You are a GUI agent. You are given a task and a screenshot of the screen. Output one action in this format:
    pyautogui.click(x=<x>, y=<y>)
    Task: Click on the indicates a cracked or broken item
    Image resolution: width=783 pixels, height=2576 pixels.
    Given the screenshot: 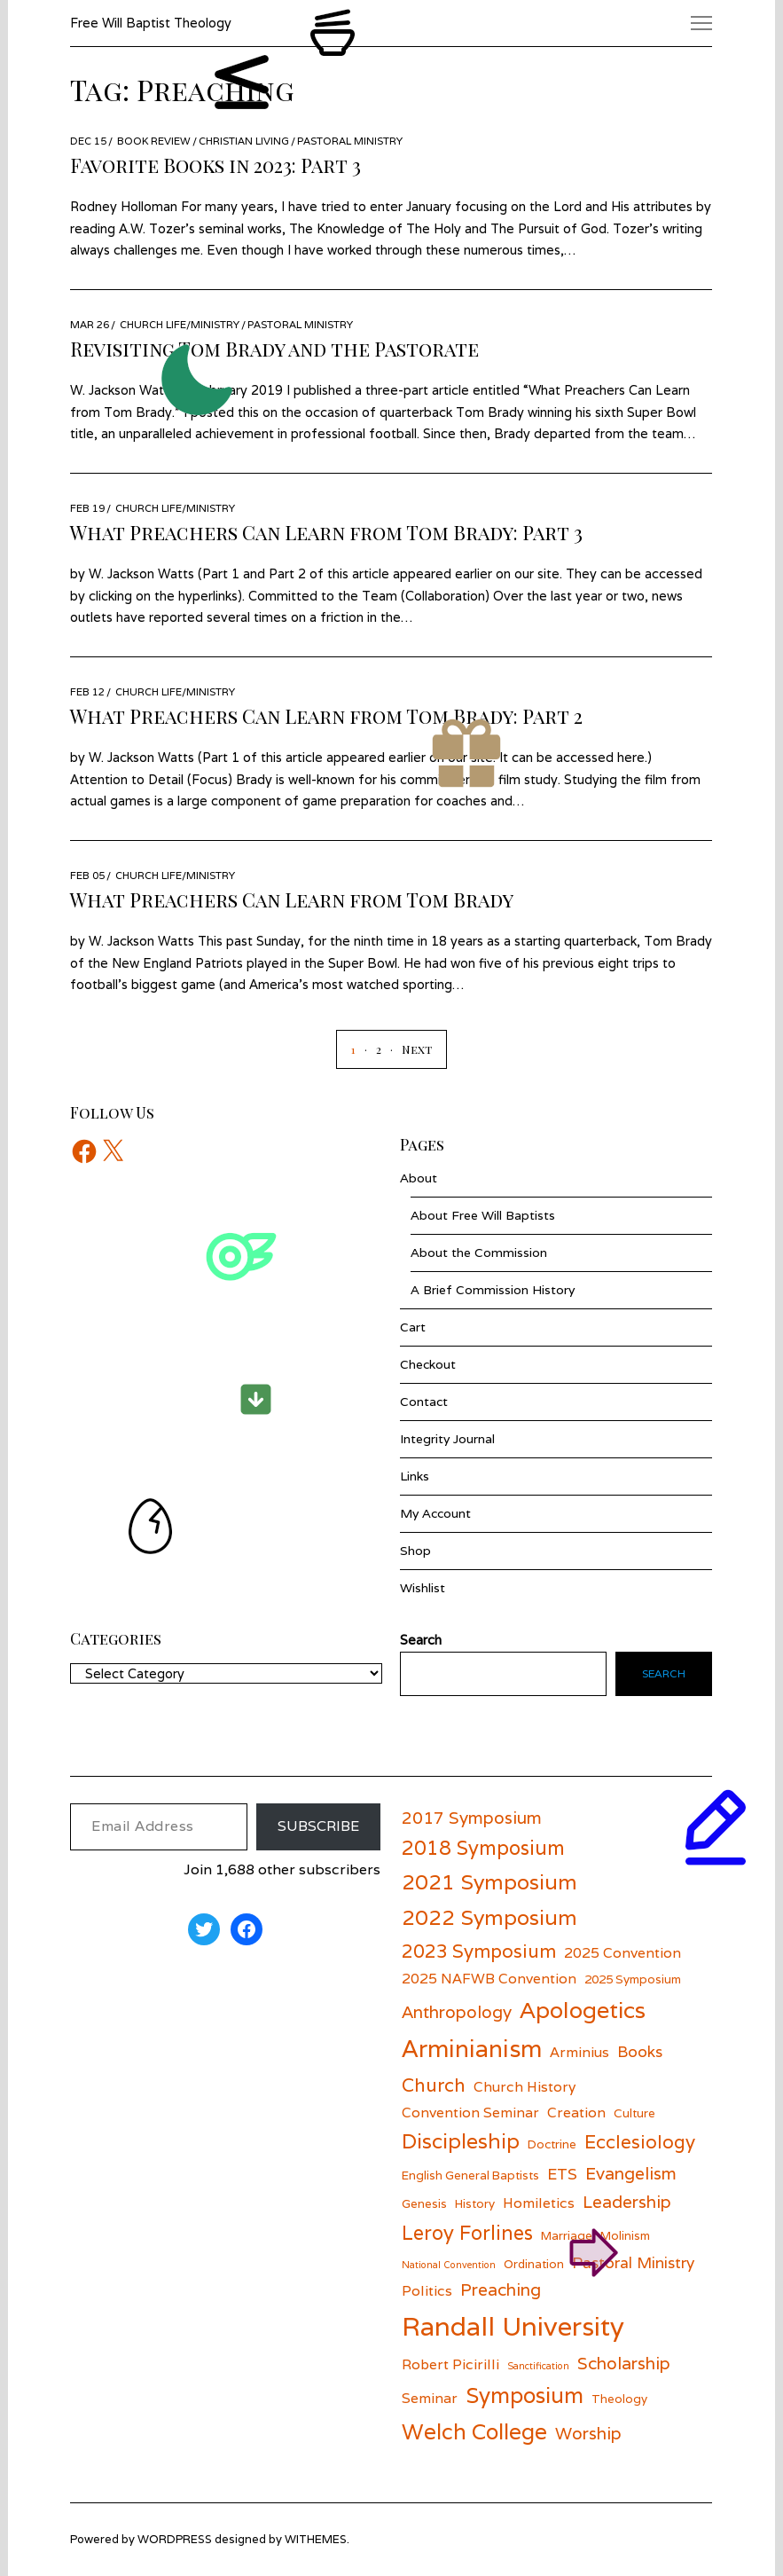 What is the action you would take?
    pyautogui.click(x=150, y=1526)
    